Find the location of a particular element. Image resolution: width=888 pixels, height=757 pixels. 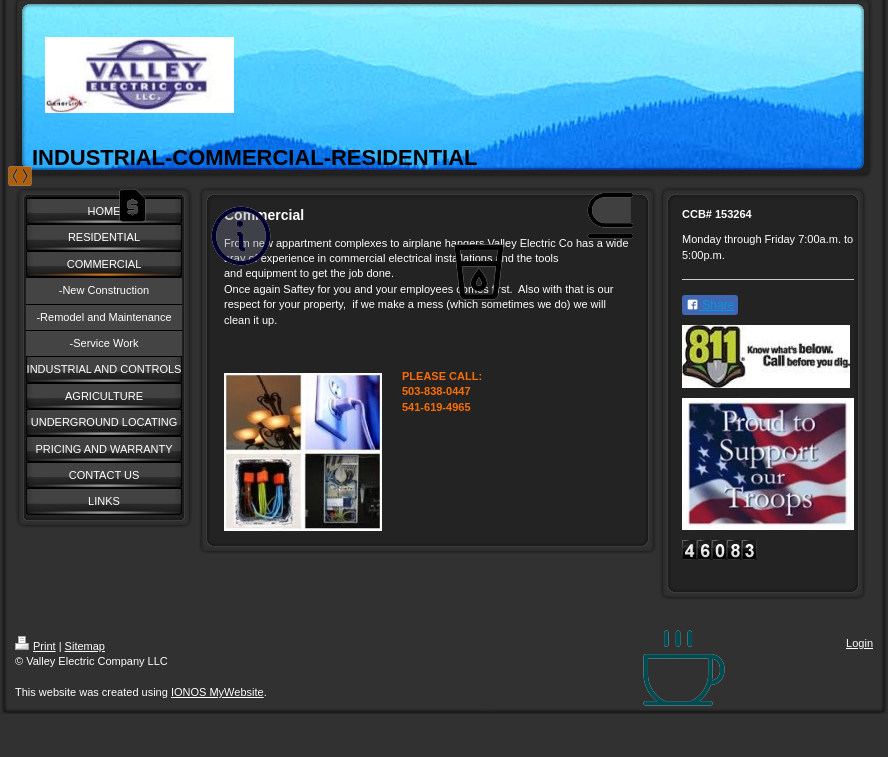

view or edit source code is located at coordinates (20, 176).